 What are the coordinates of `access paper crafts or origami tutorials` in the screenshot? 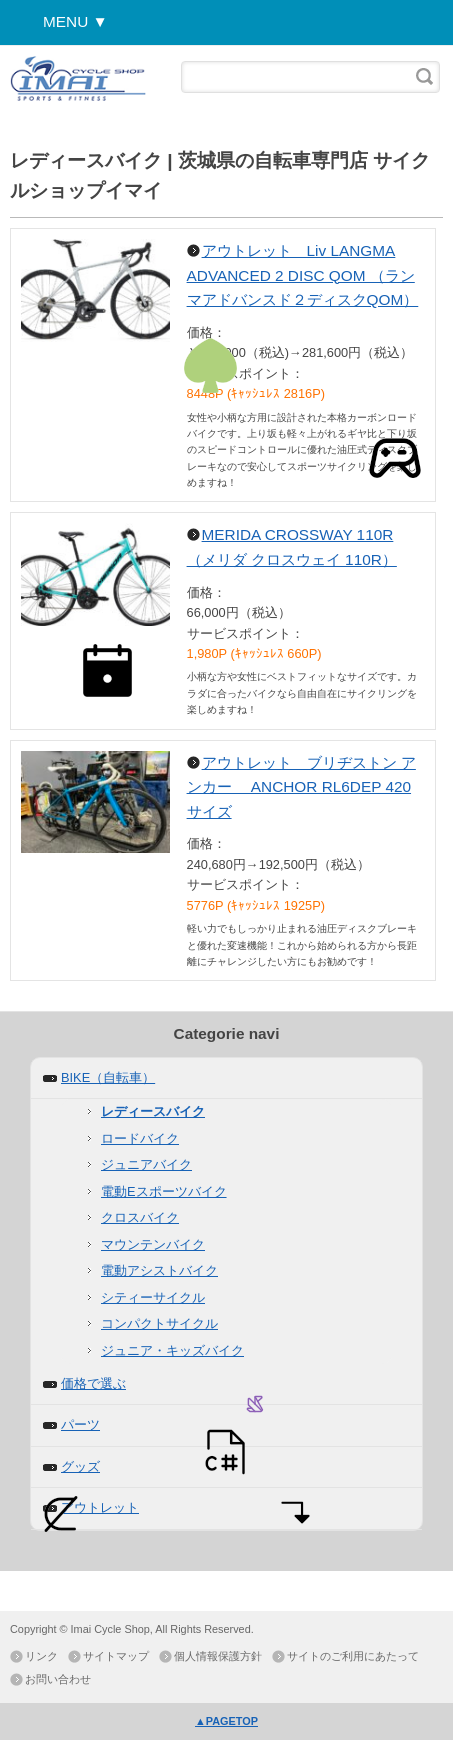 It's located at (255, 1404).